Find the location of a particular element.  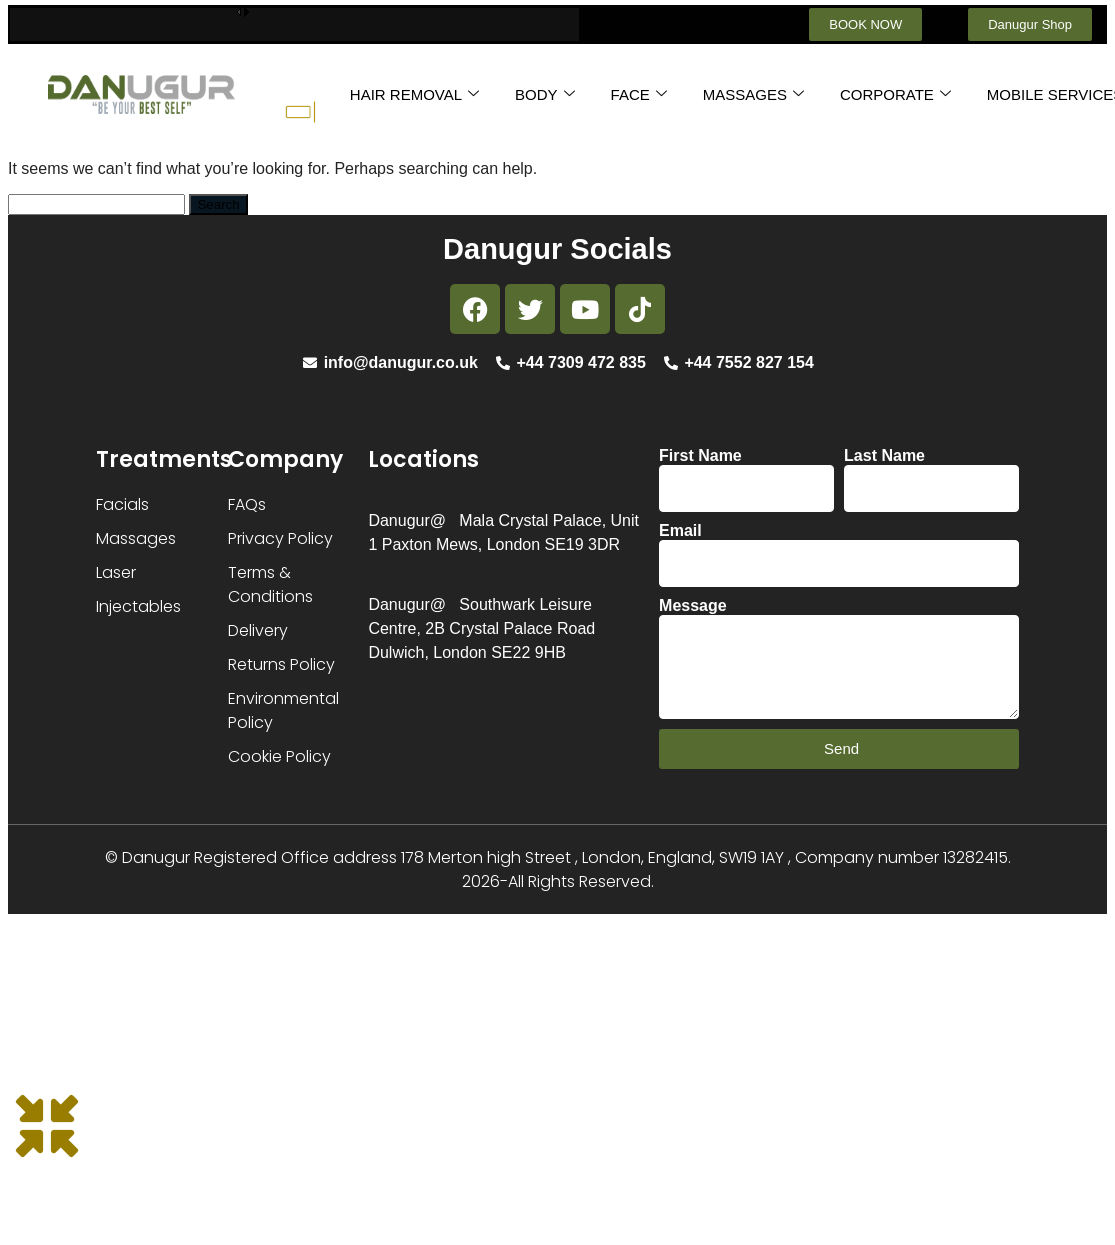

align content to the right is located at coordinates (301, 112).